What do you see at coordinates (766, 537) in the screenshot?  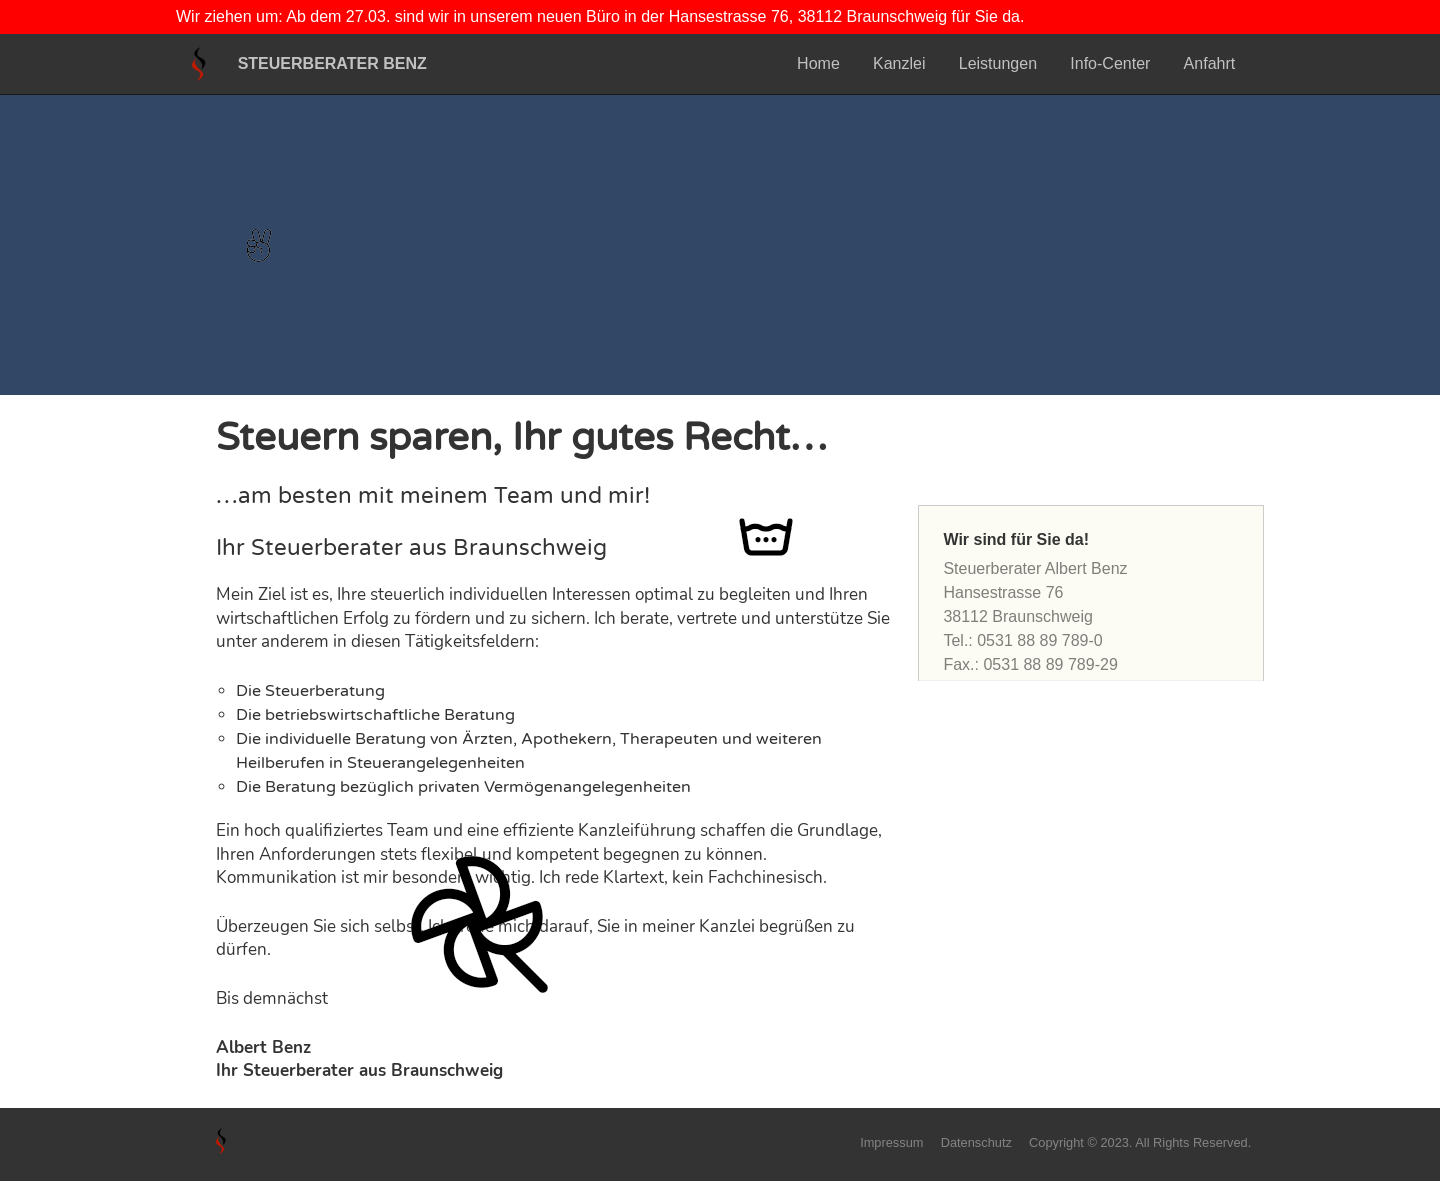 I see `wash at medium temperature setting` at bounding box center [766, 537].